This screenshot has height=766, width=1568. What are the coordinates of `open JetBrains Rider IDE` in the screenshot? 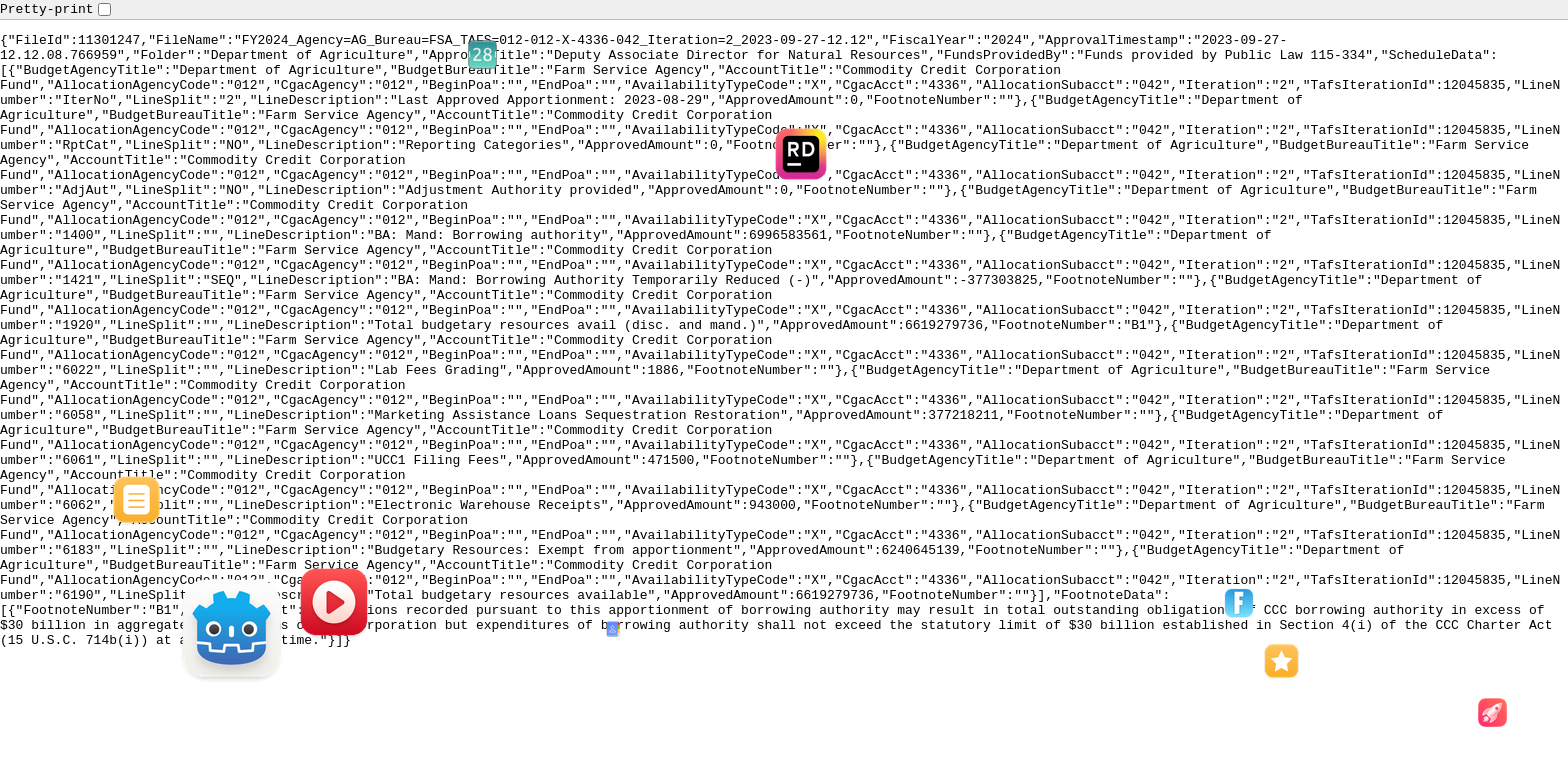 It's located at (801, 154).